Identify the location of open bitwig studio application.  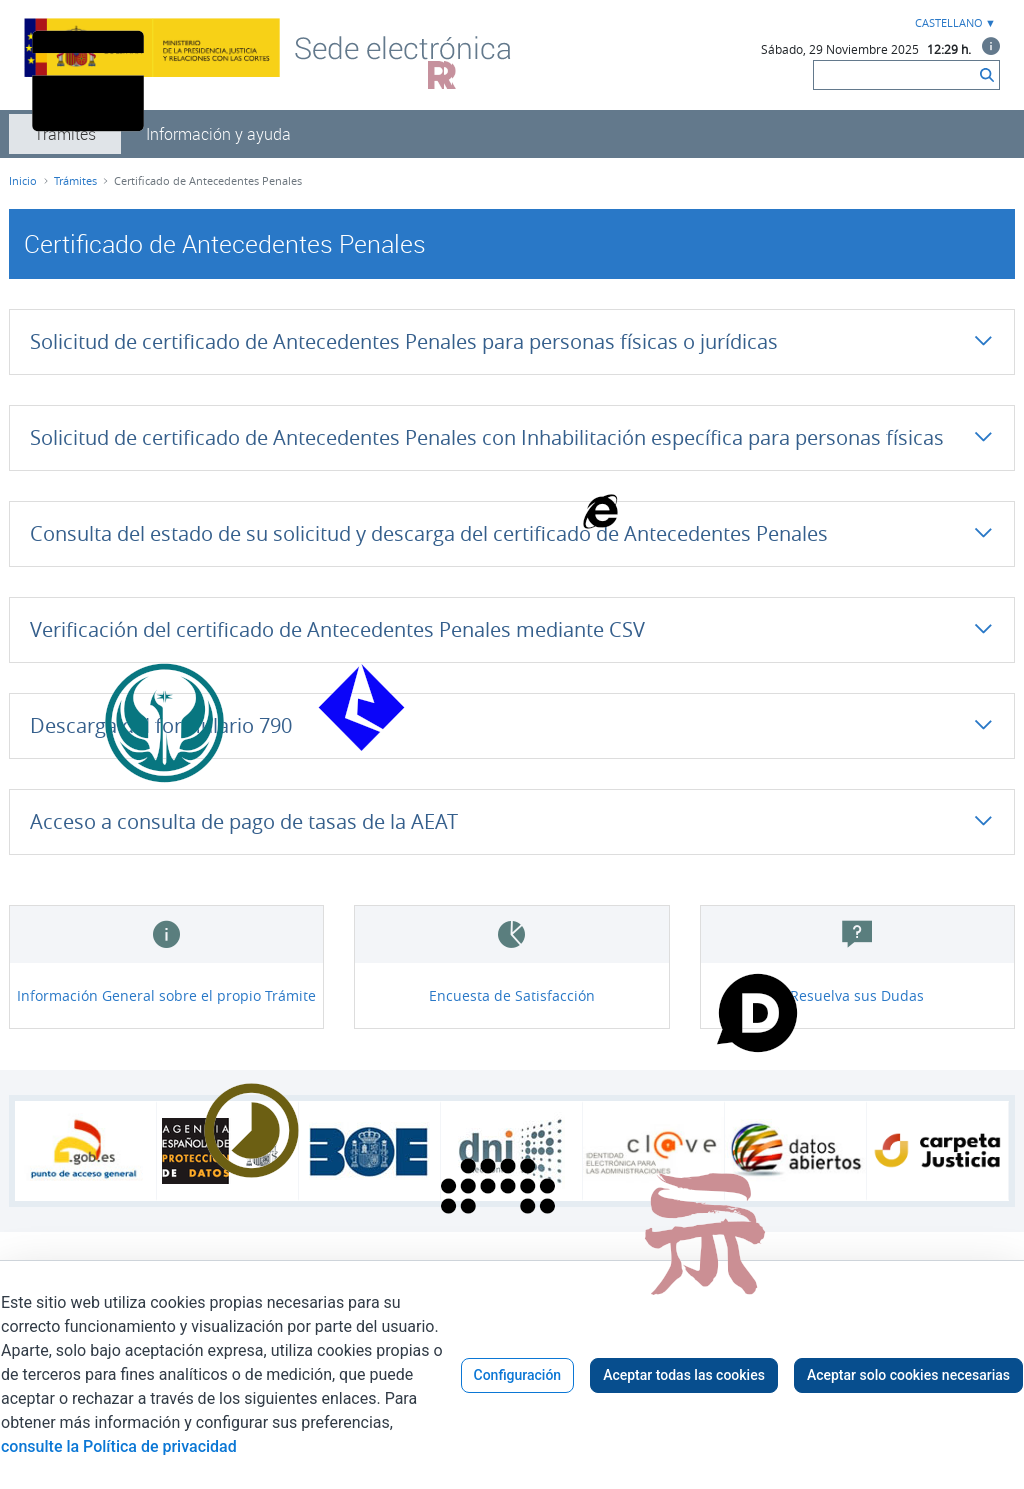
(498, 1186).